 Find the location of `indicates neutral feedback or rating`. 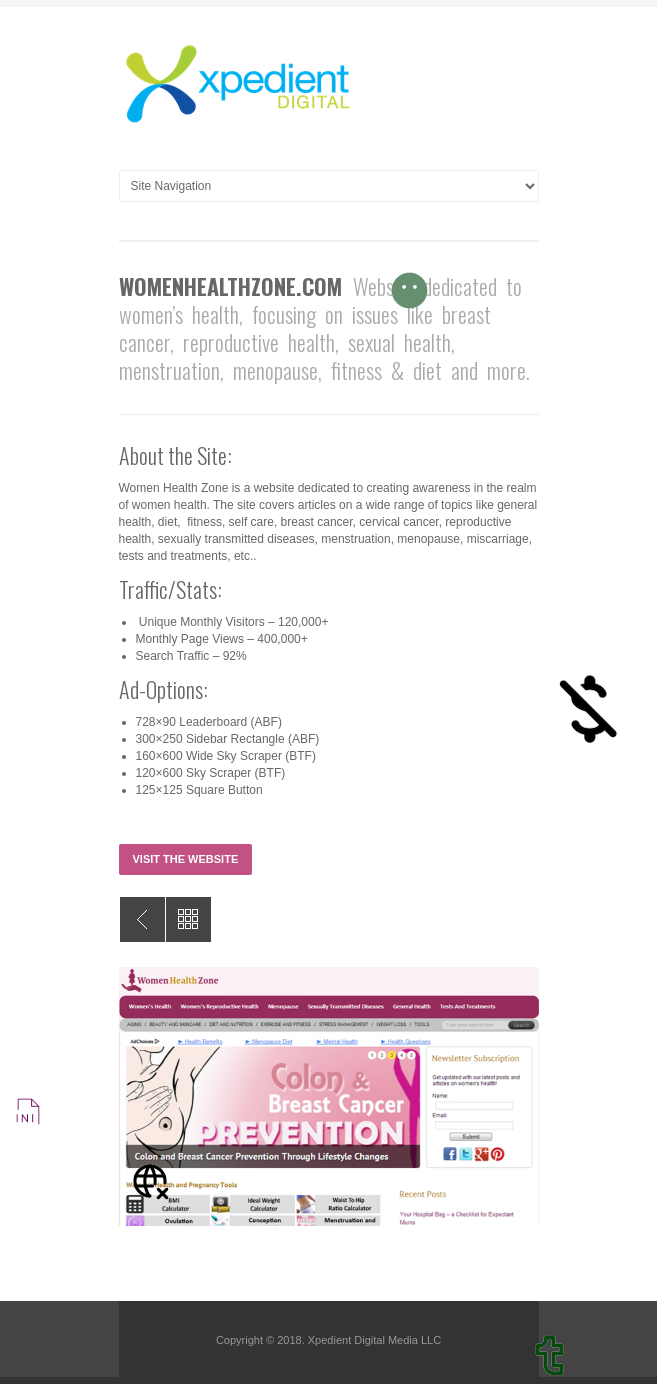

indicates neutral feedback or rating is located at coordinates (409, 290).